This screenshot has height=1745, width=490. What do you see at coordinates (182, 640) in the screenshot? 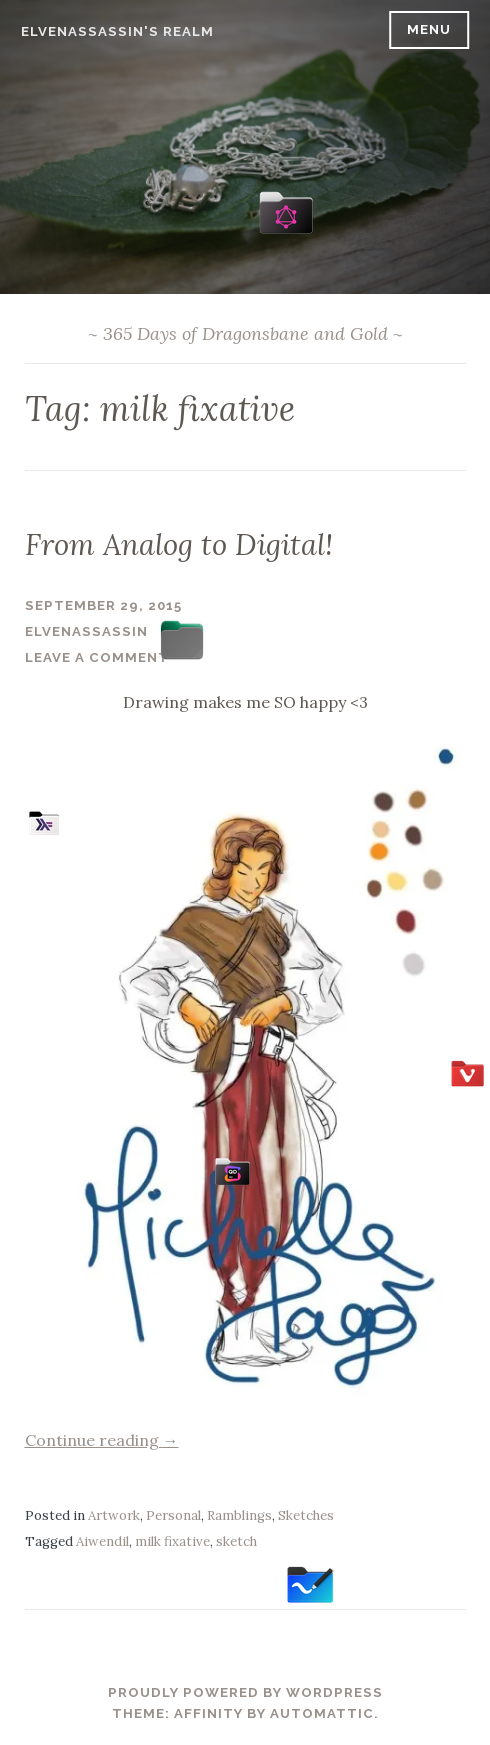
I see `open file folder` at bounding box center [182, 640].